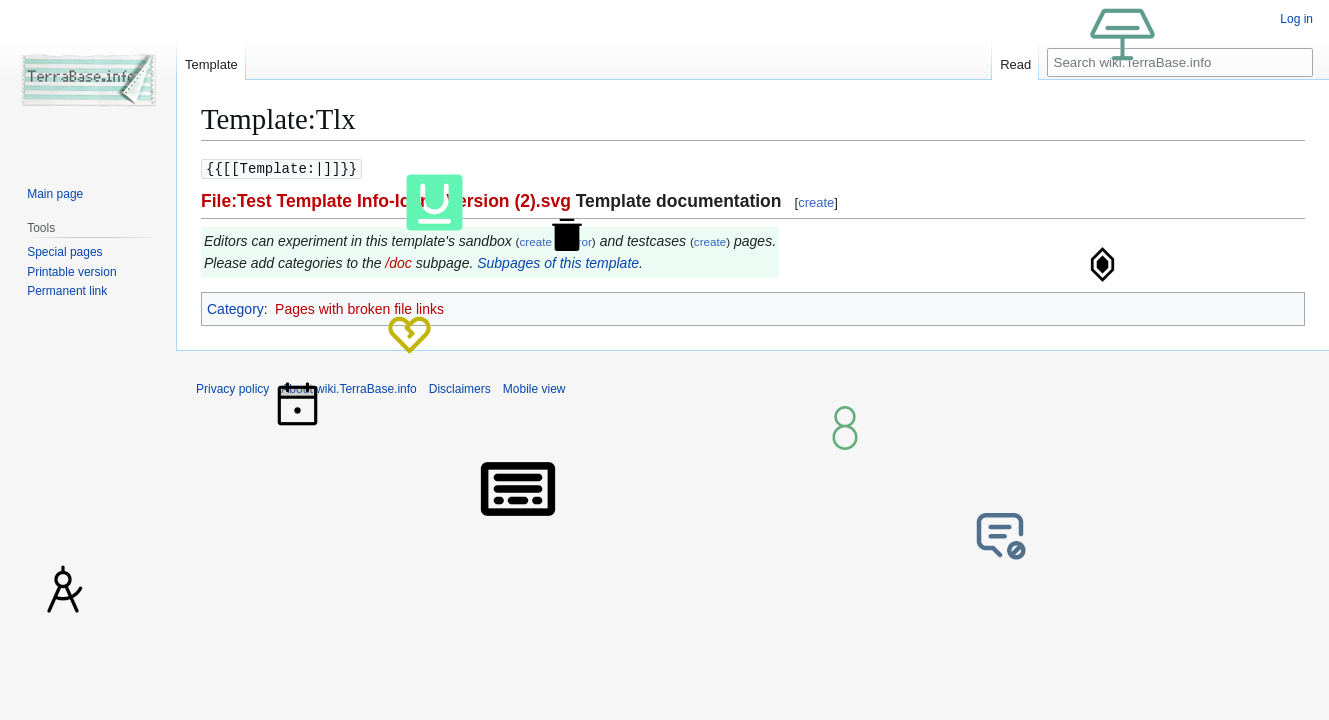 The height and width of the screenshot is (720, 1329). I want to click on apply underline formatting to selected text, so click(434, 202).